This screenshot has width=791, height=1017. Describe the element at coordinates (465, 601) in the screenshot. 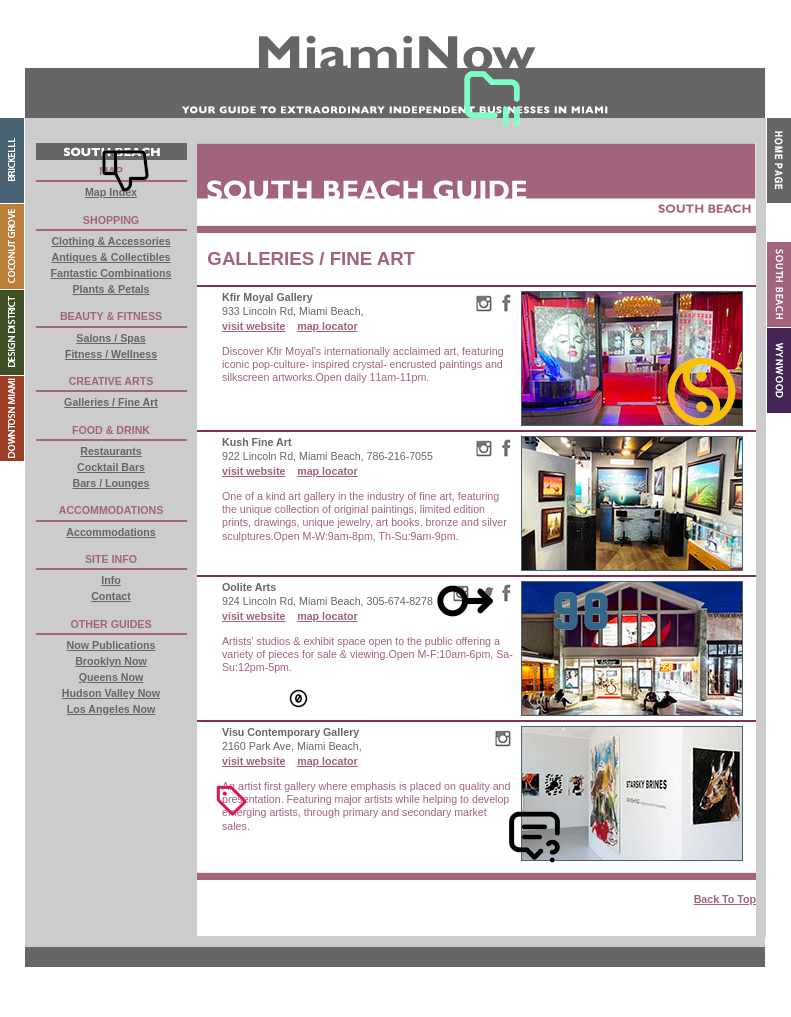

I see `swipe right to continue or proceed` at that location.